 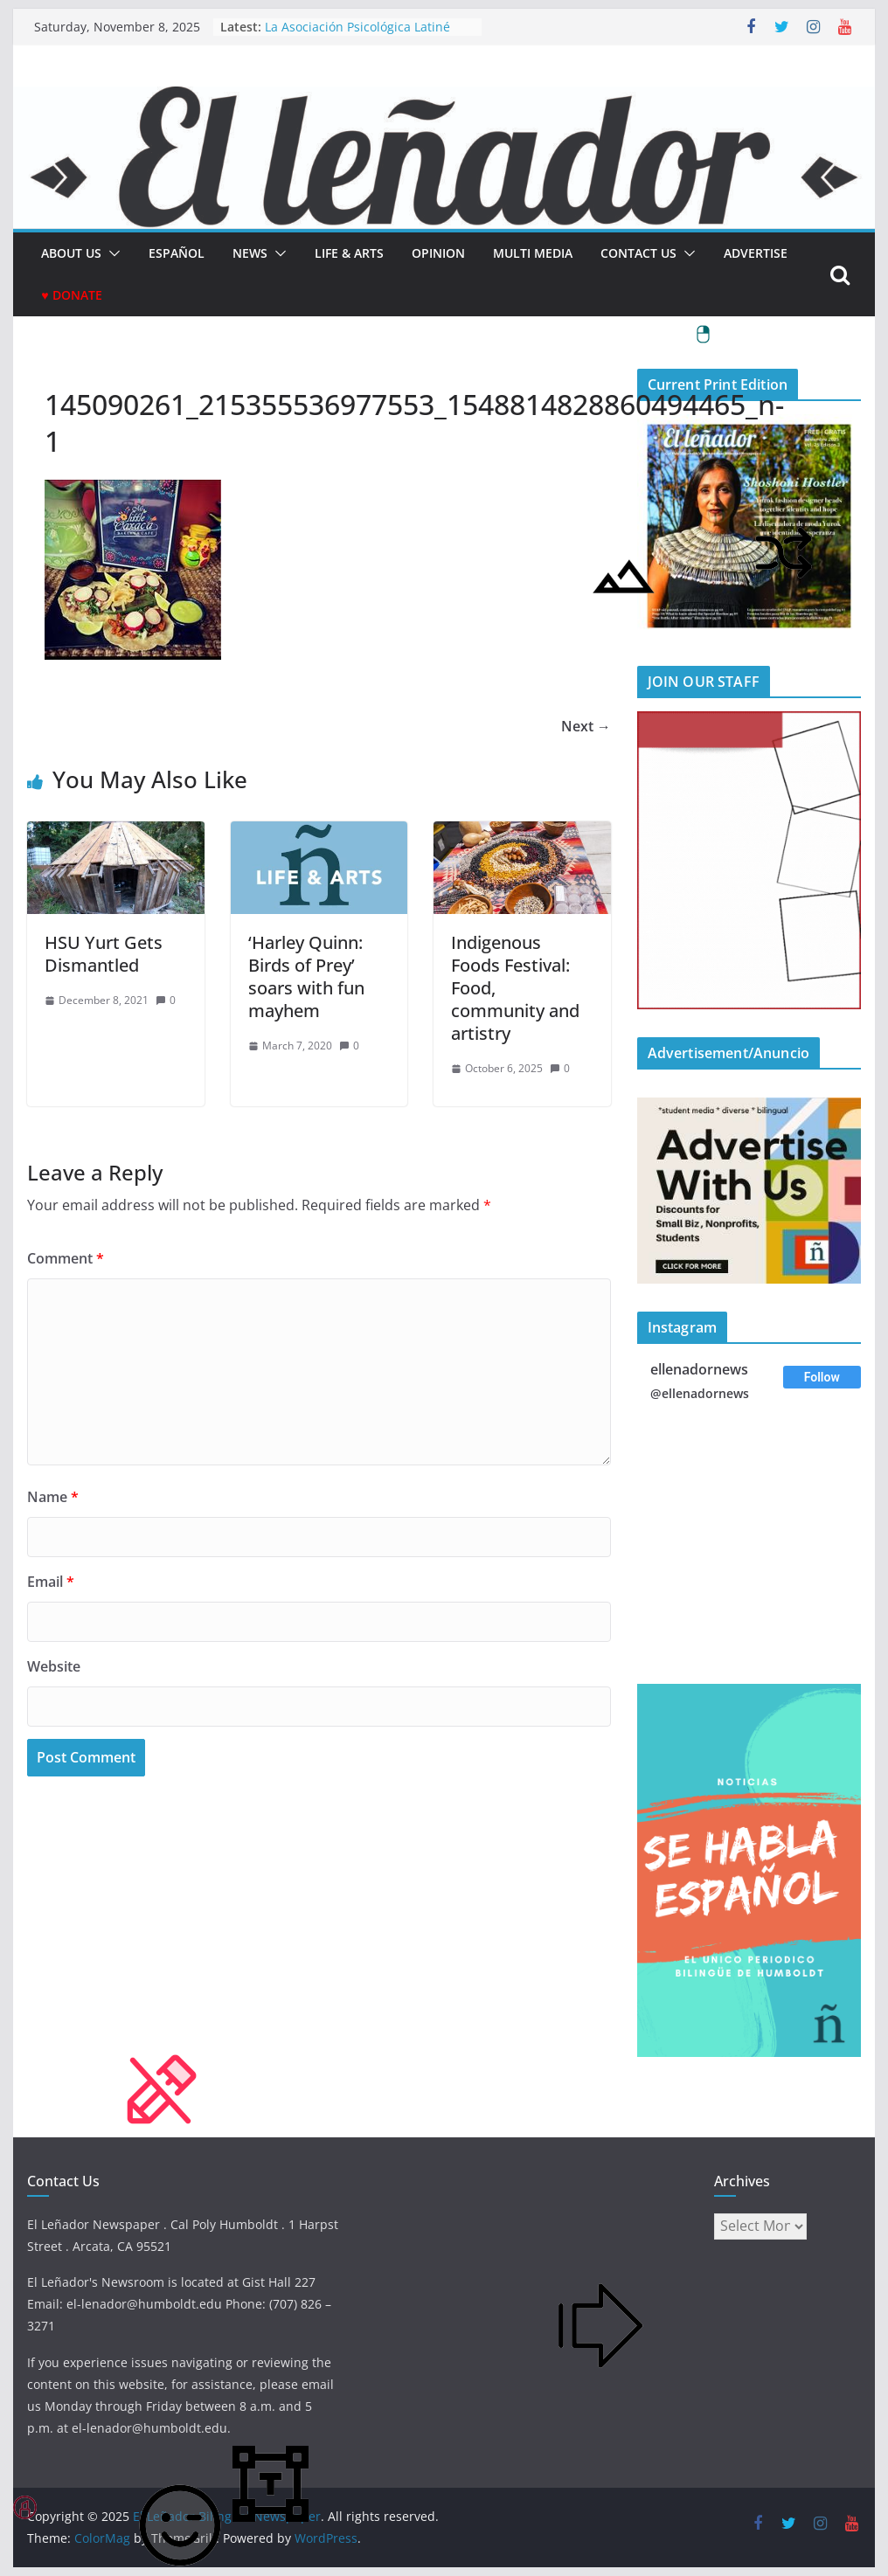 I want to click on highlight or mark selected text, so click(x=24, y=2507).